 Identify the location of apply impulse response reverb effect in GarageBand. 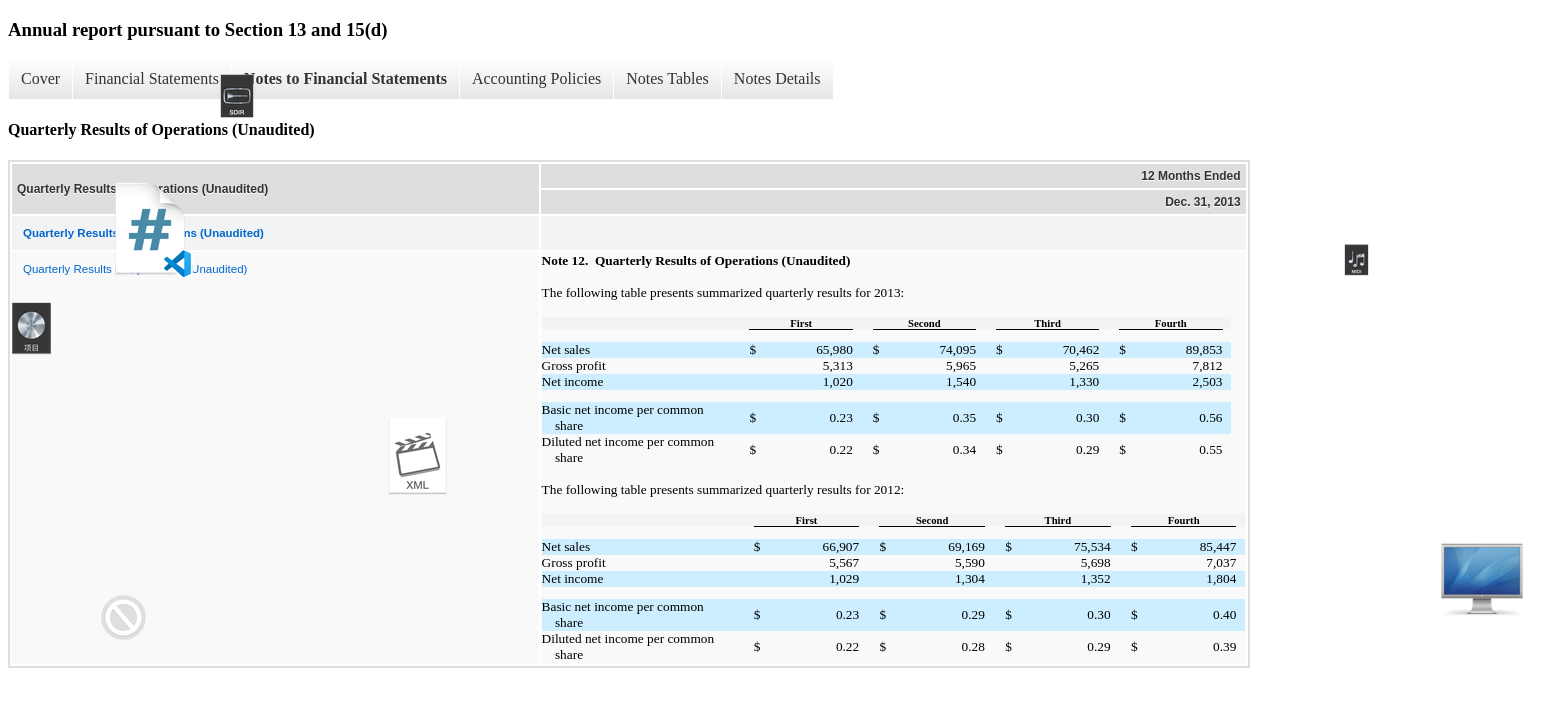
(237, 97).